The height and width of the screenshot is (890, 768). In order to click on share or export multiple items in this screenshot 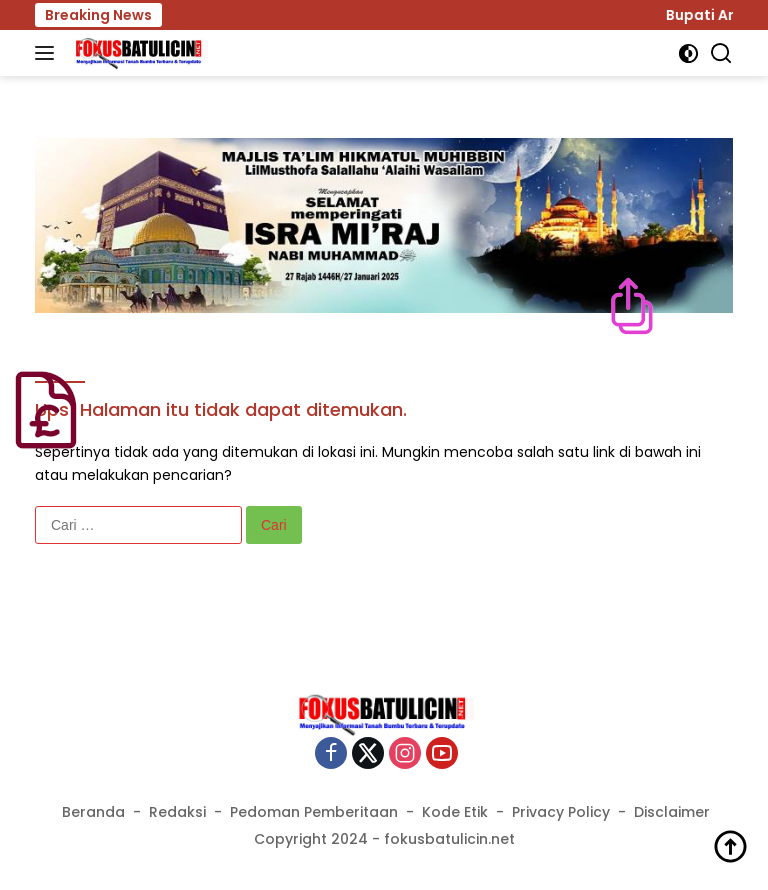, I will do `click(632, 306)`.